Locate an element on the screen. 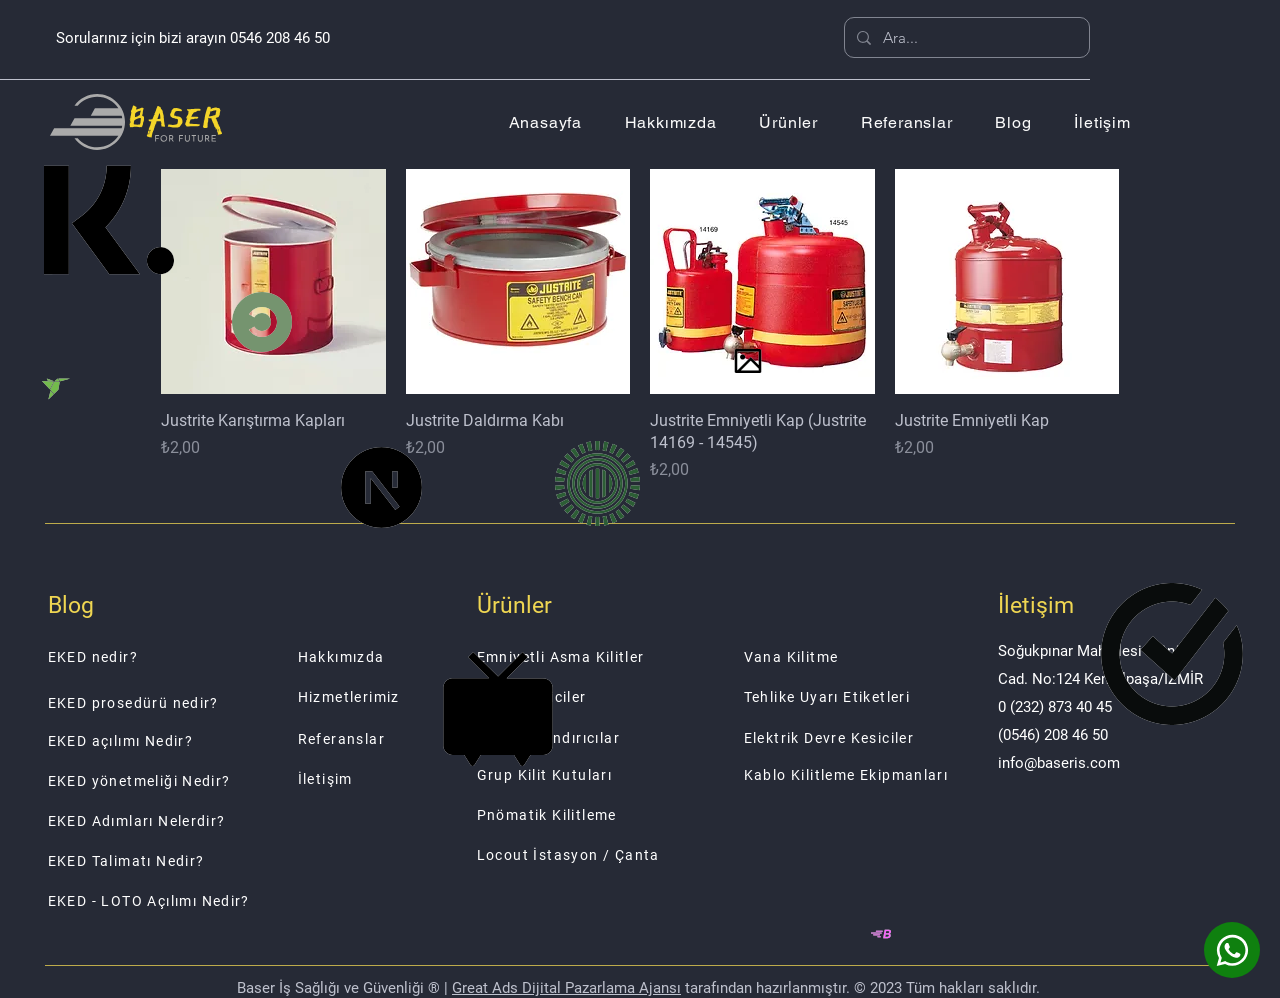 The image size is (1280, 998). open niconico video streaming app is located at coordinates (498, 709).